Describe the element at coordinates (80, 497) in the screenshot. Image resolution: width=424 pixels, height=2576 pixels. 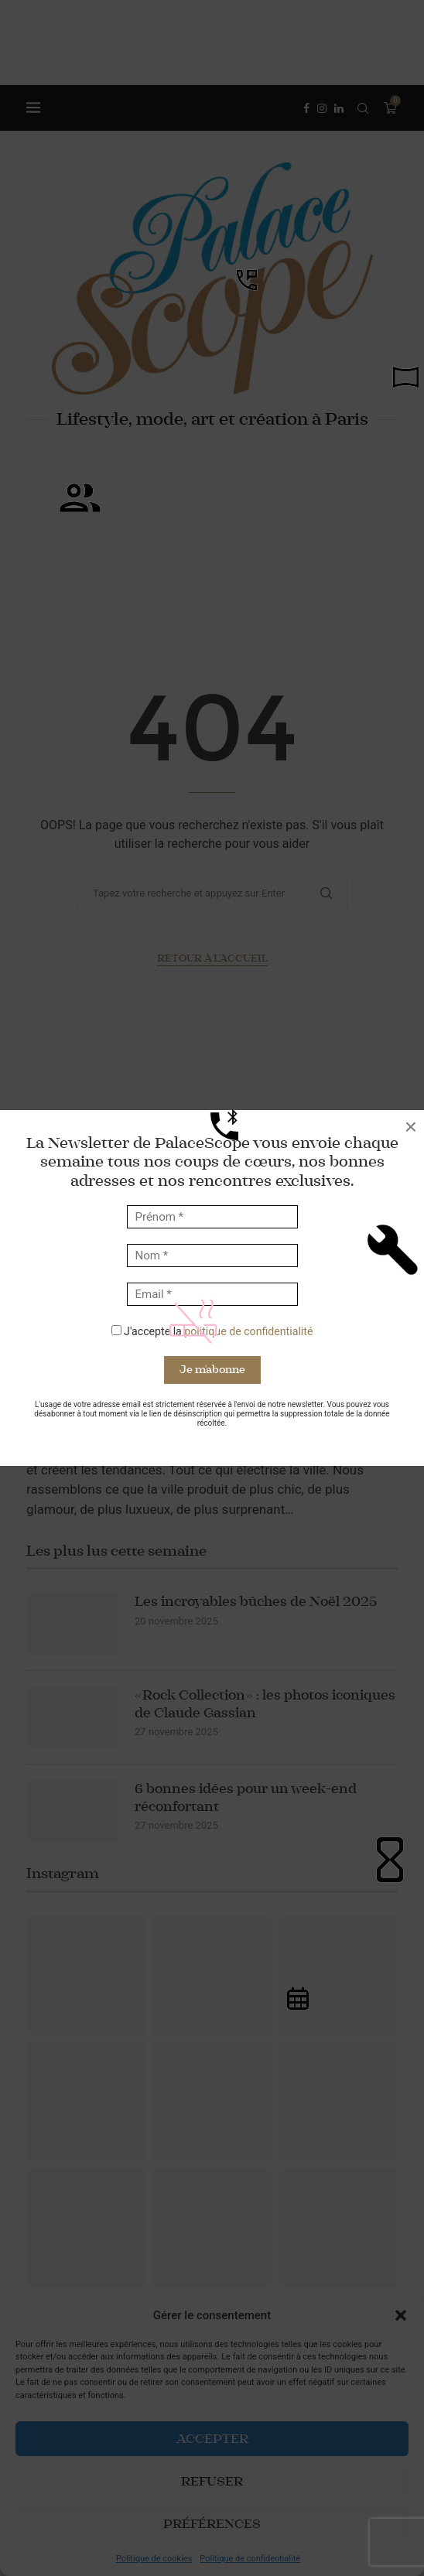
I see `view contacts or people list` at that location.